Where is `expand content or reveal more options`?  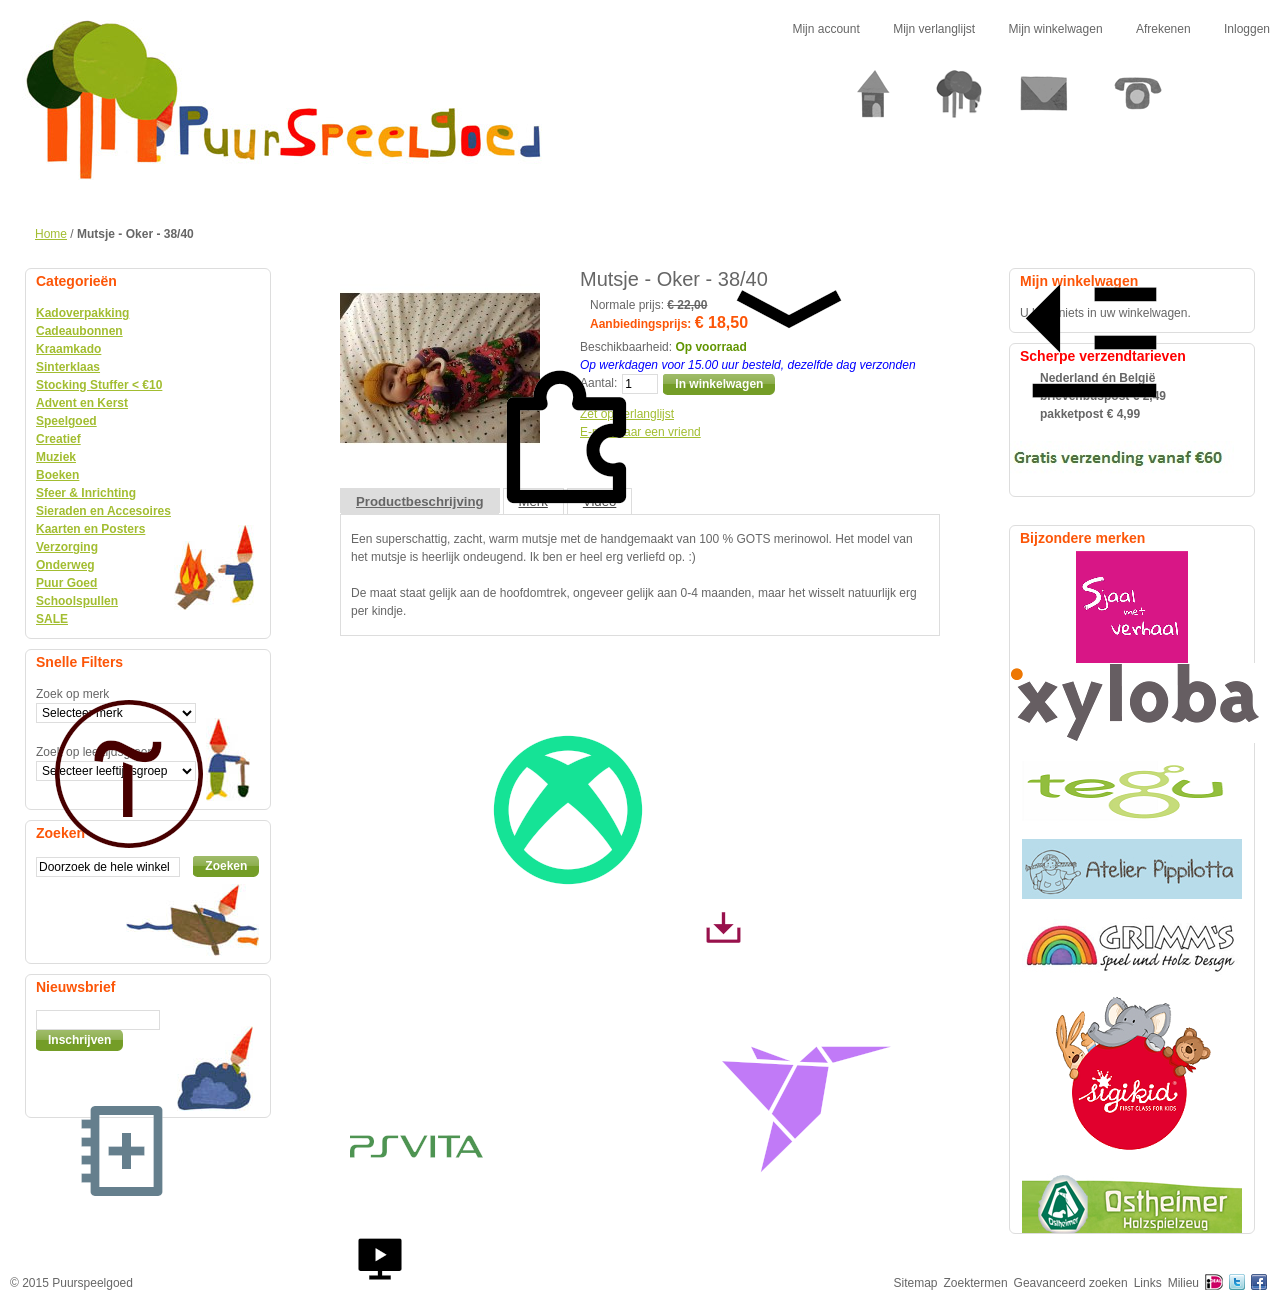
expand content or reveal more options is located at coordinates (789, 307).